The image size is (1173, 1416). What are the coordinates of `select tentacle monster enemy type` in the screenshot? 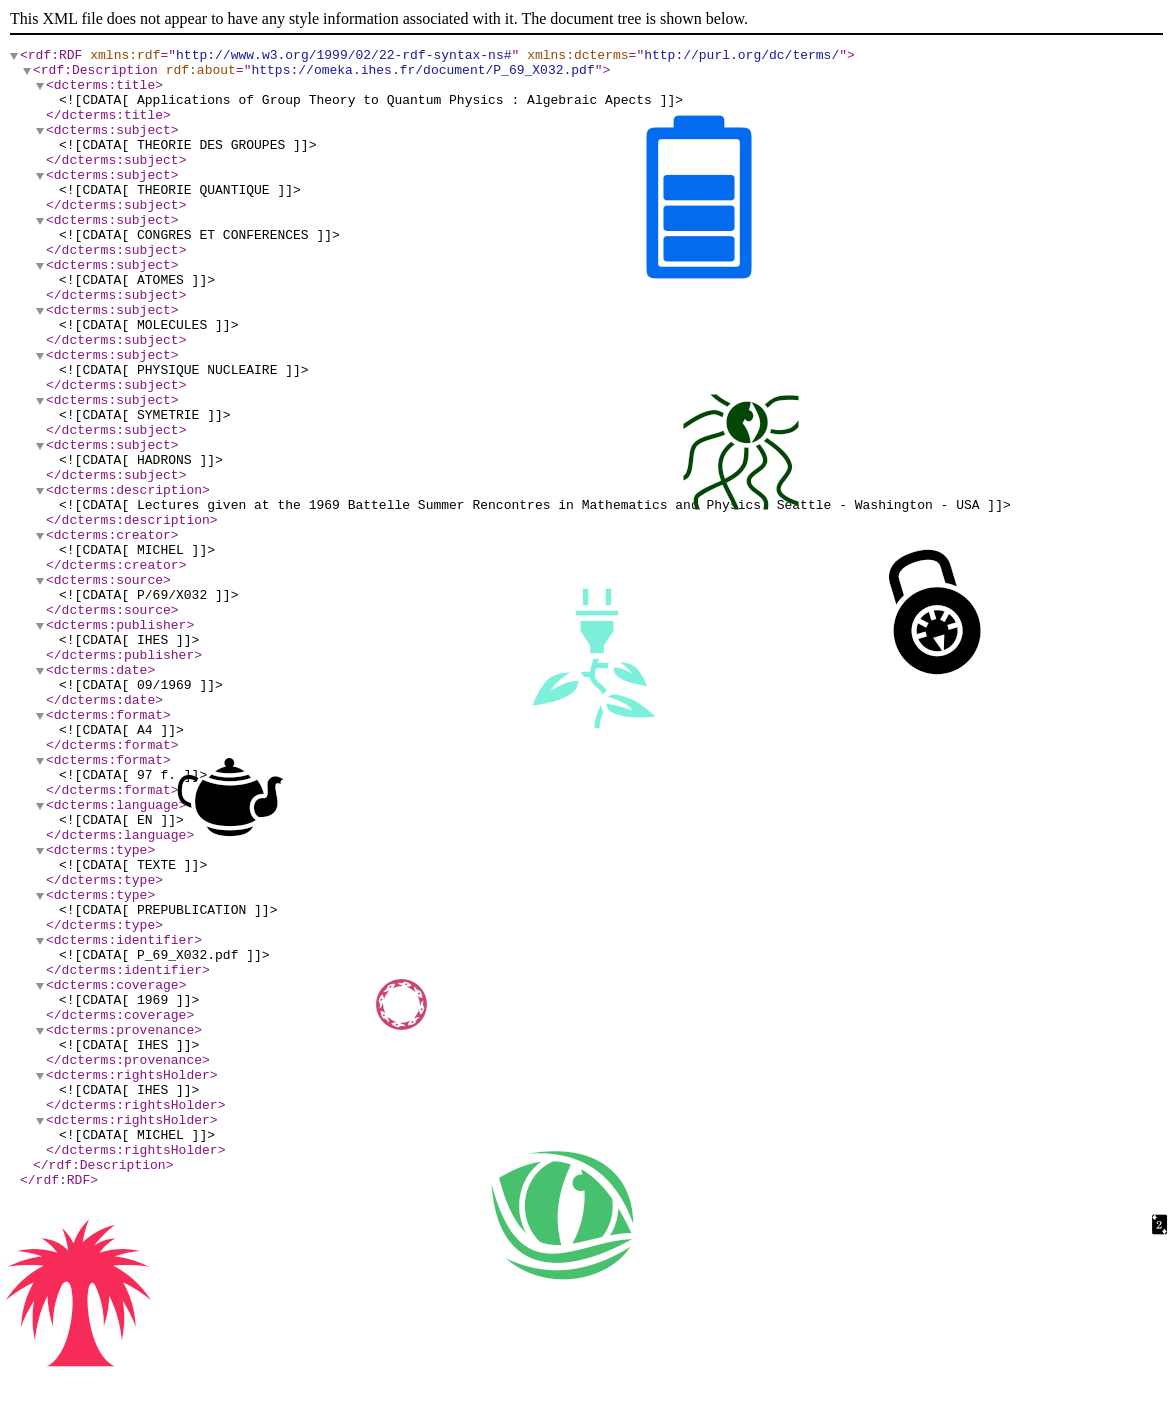 It's located at (741, 452).